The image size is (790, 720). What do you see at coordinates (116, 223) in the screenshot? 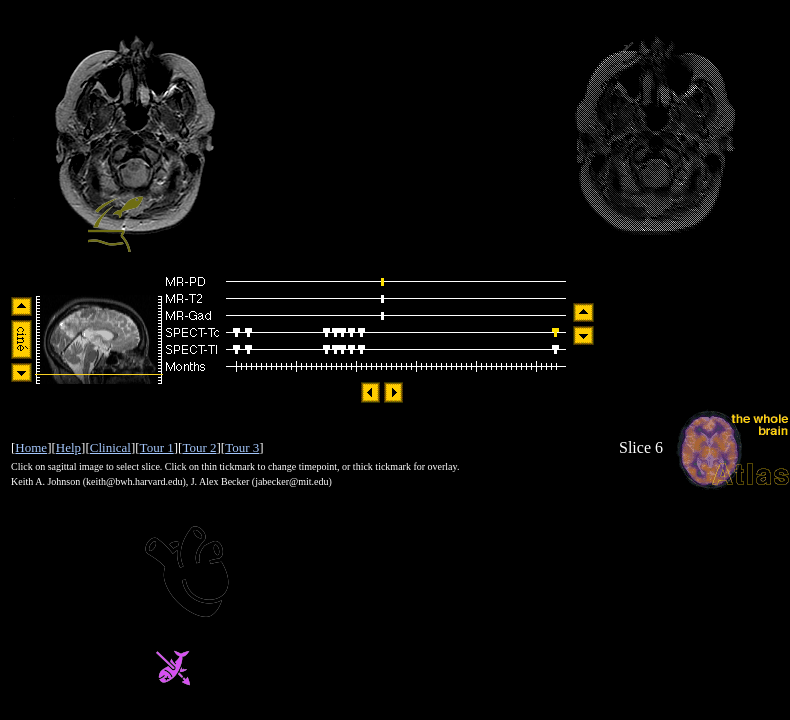
I see `indicates an item or character has escaped` at bounding box center [116, 223].